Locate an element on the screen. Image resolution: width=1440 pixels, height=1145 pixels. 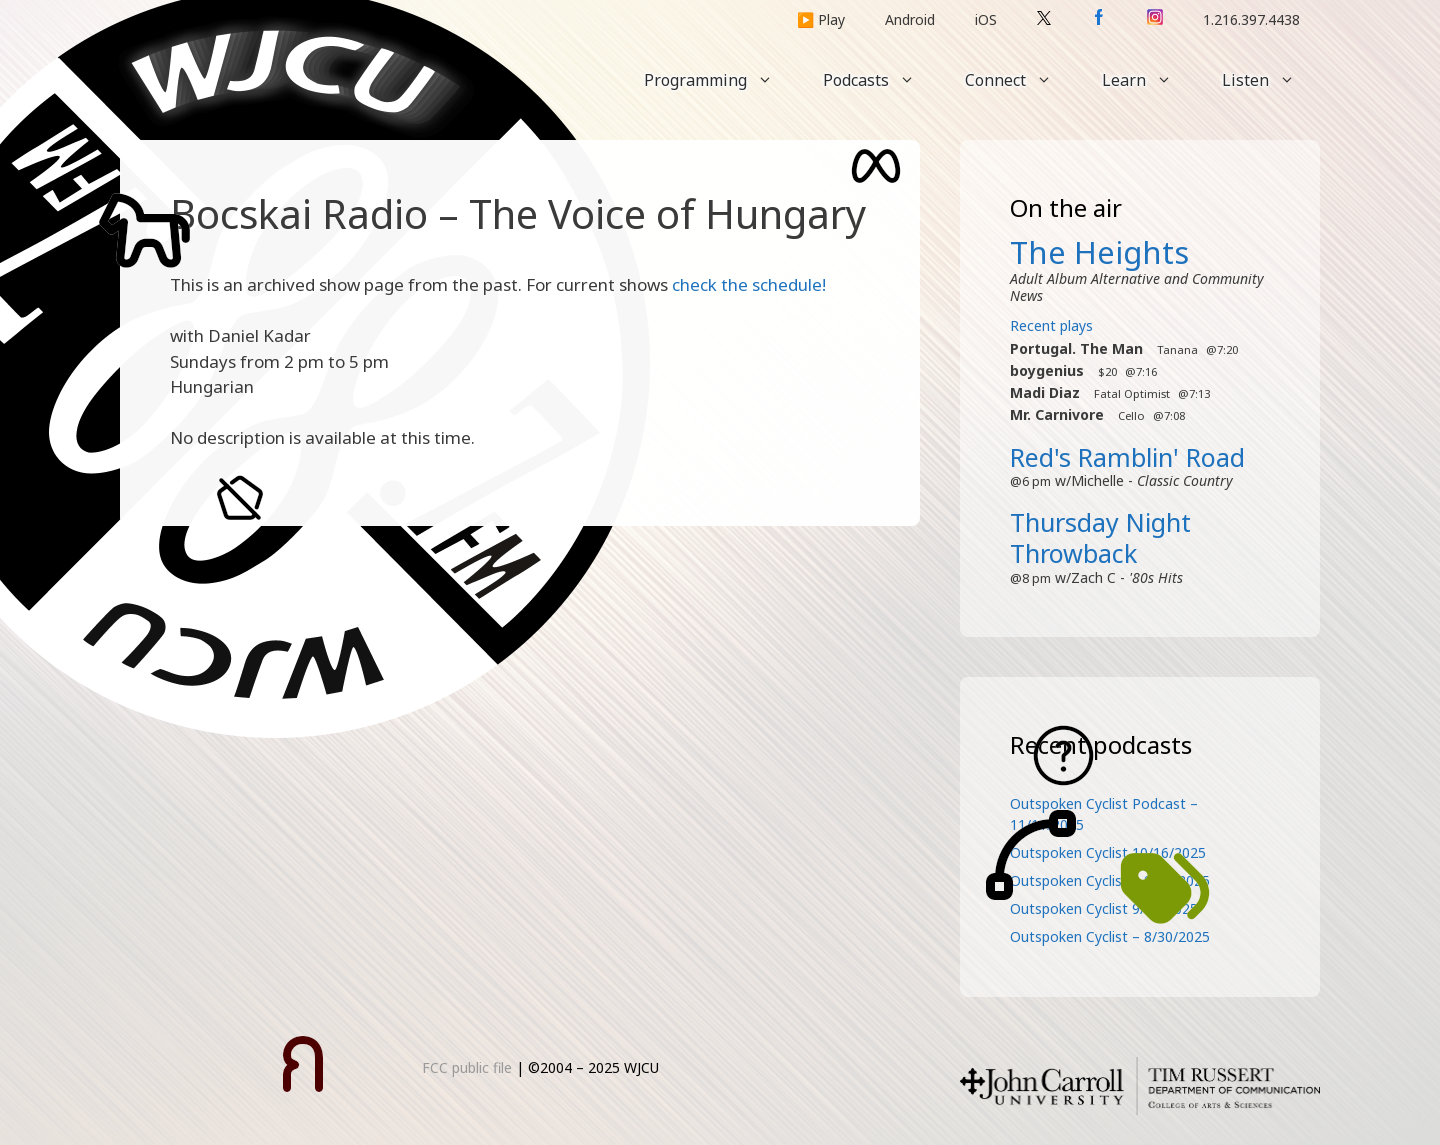
indicates pentagon shape is disabled or unavailable is located at coordinates (240, 499).